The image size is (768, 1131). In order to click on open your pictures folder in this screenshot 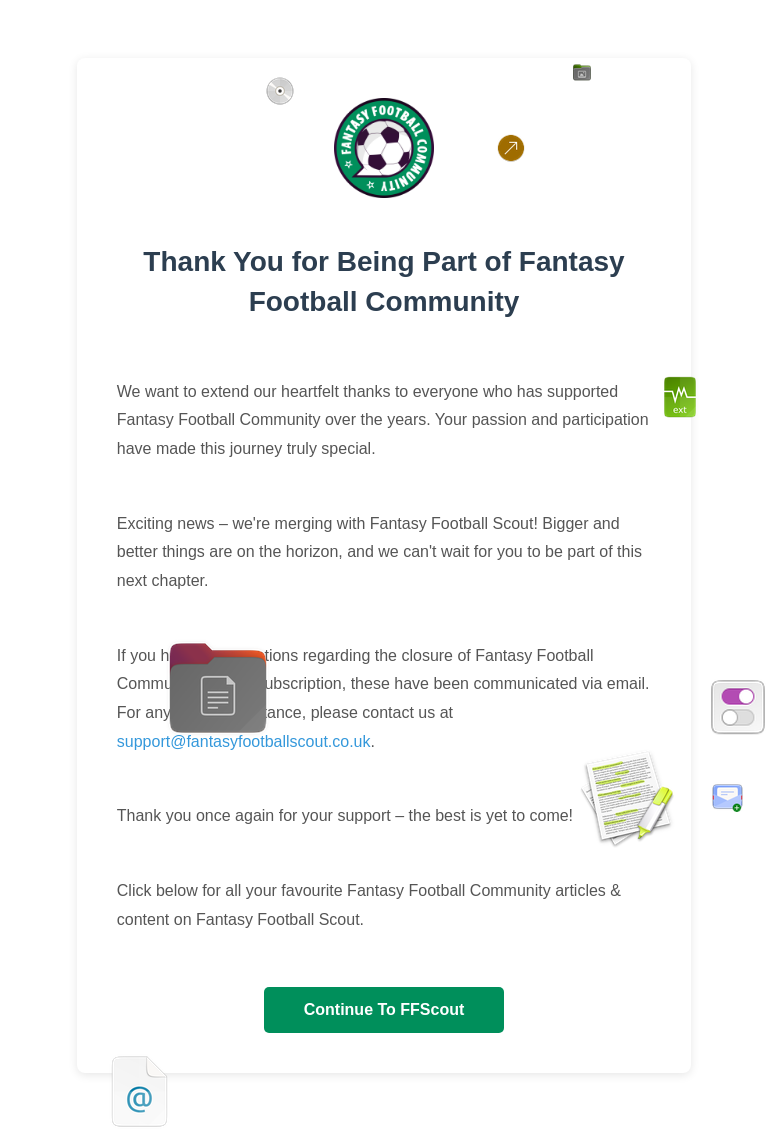, I will do `click(582, 72)`.